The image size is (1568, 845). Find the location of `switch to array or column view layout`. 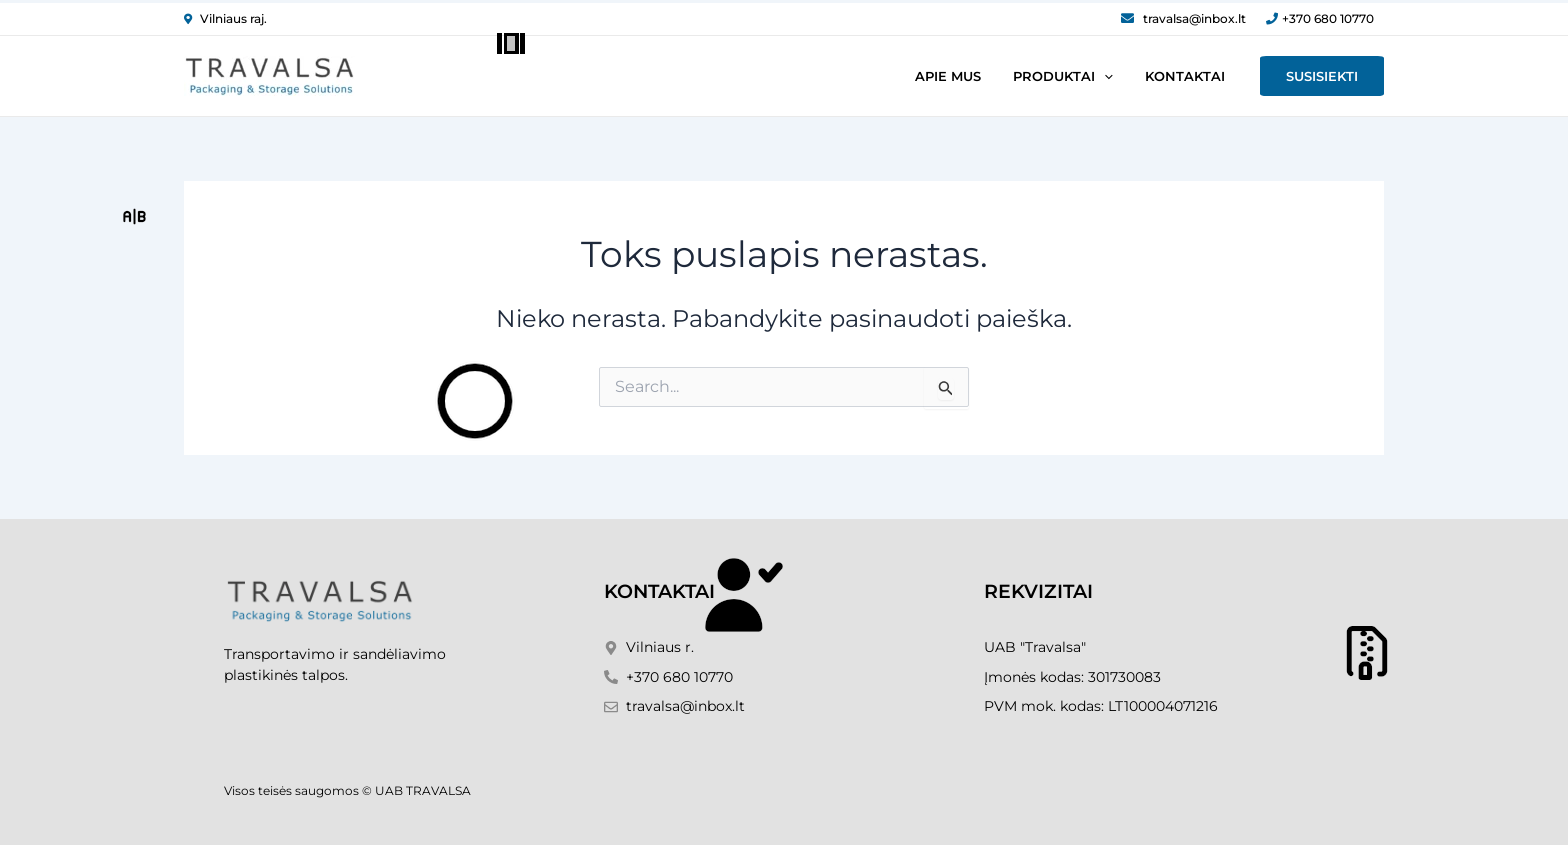

switch to array or column view layout is located at coordinates (510, 44).